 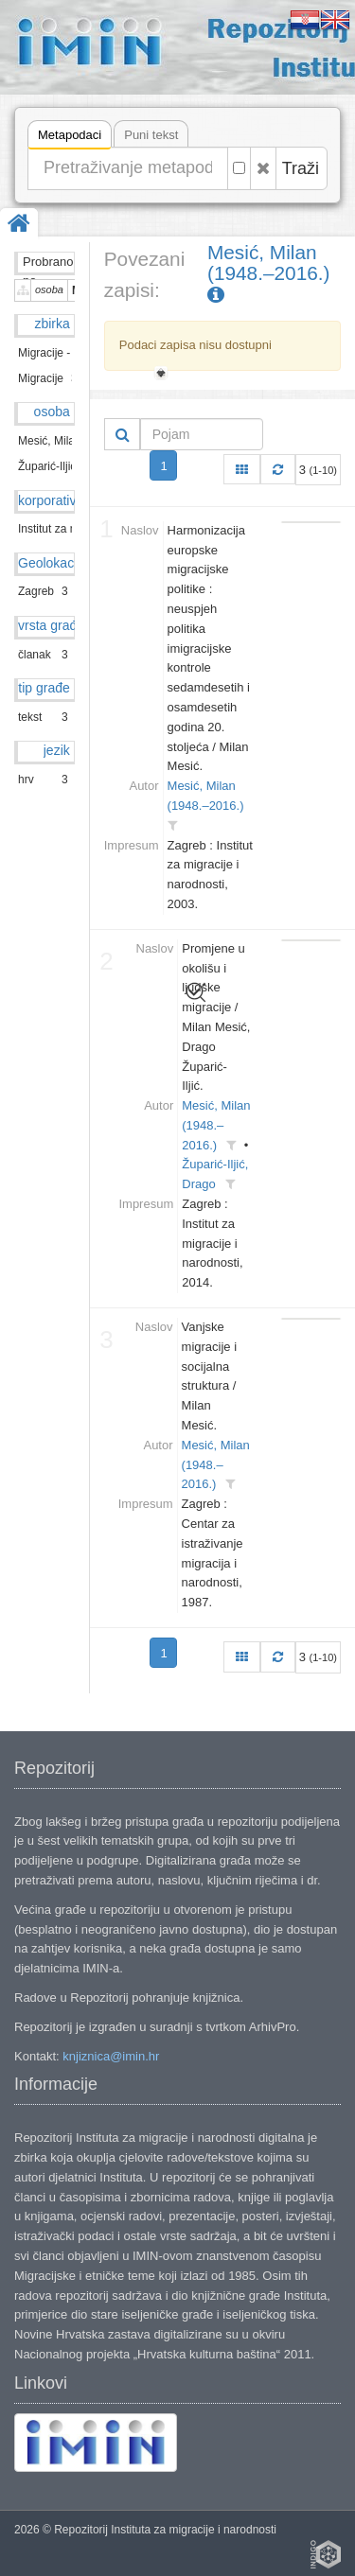 What do you see at coordinates (161, 373) in the screenshot?
I see `open inkscape vector graphics editor` at bounding box center [161, 373].